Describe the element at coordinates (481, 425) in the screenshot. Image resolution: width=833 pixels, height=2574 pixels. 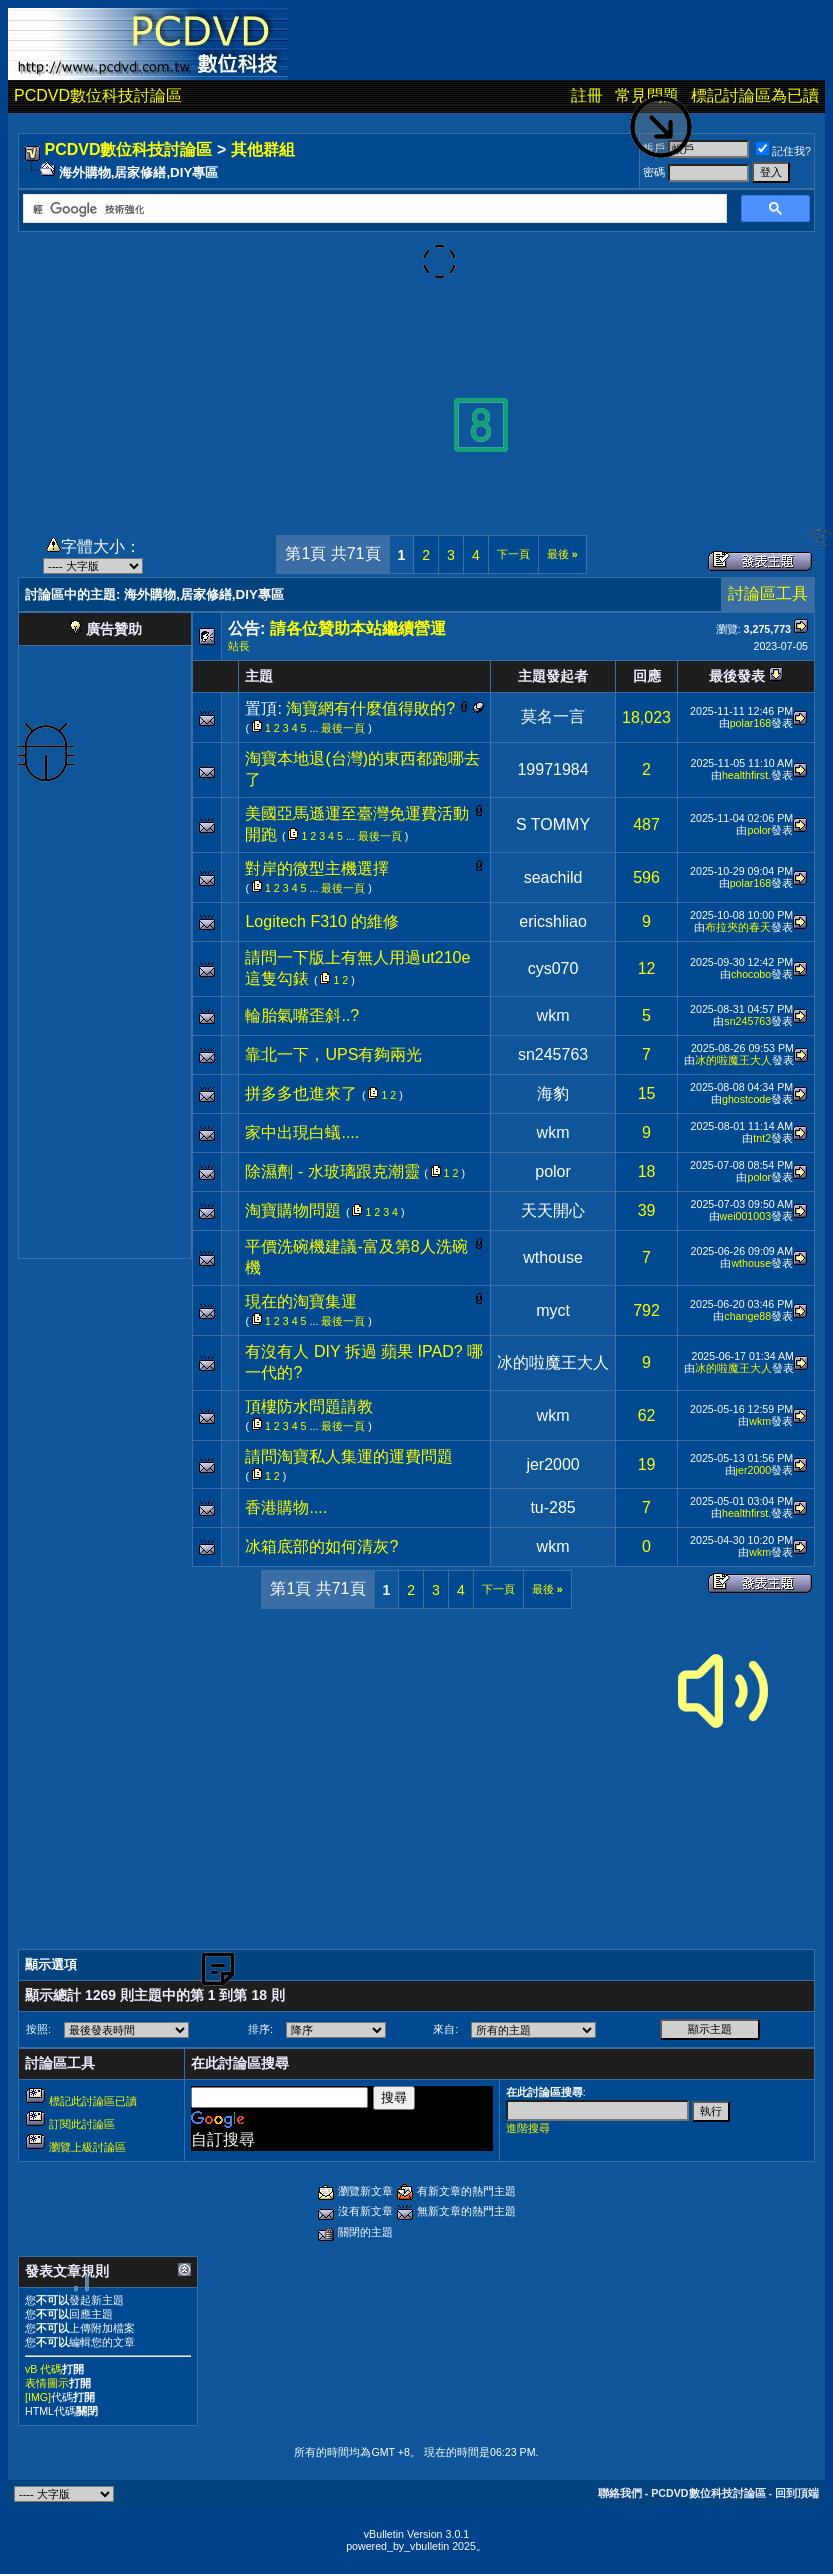
I see `select or input the number eight` at that location.